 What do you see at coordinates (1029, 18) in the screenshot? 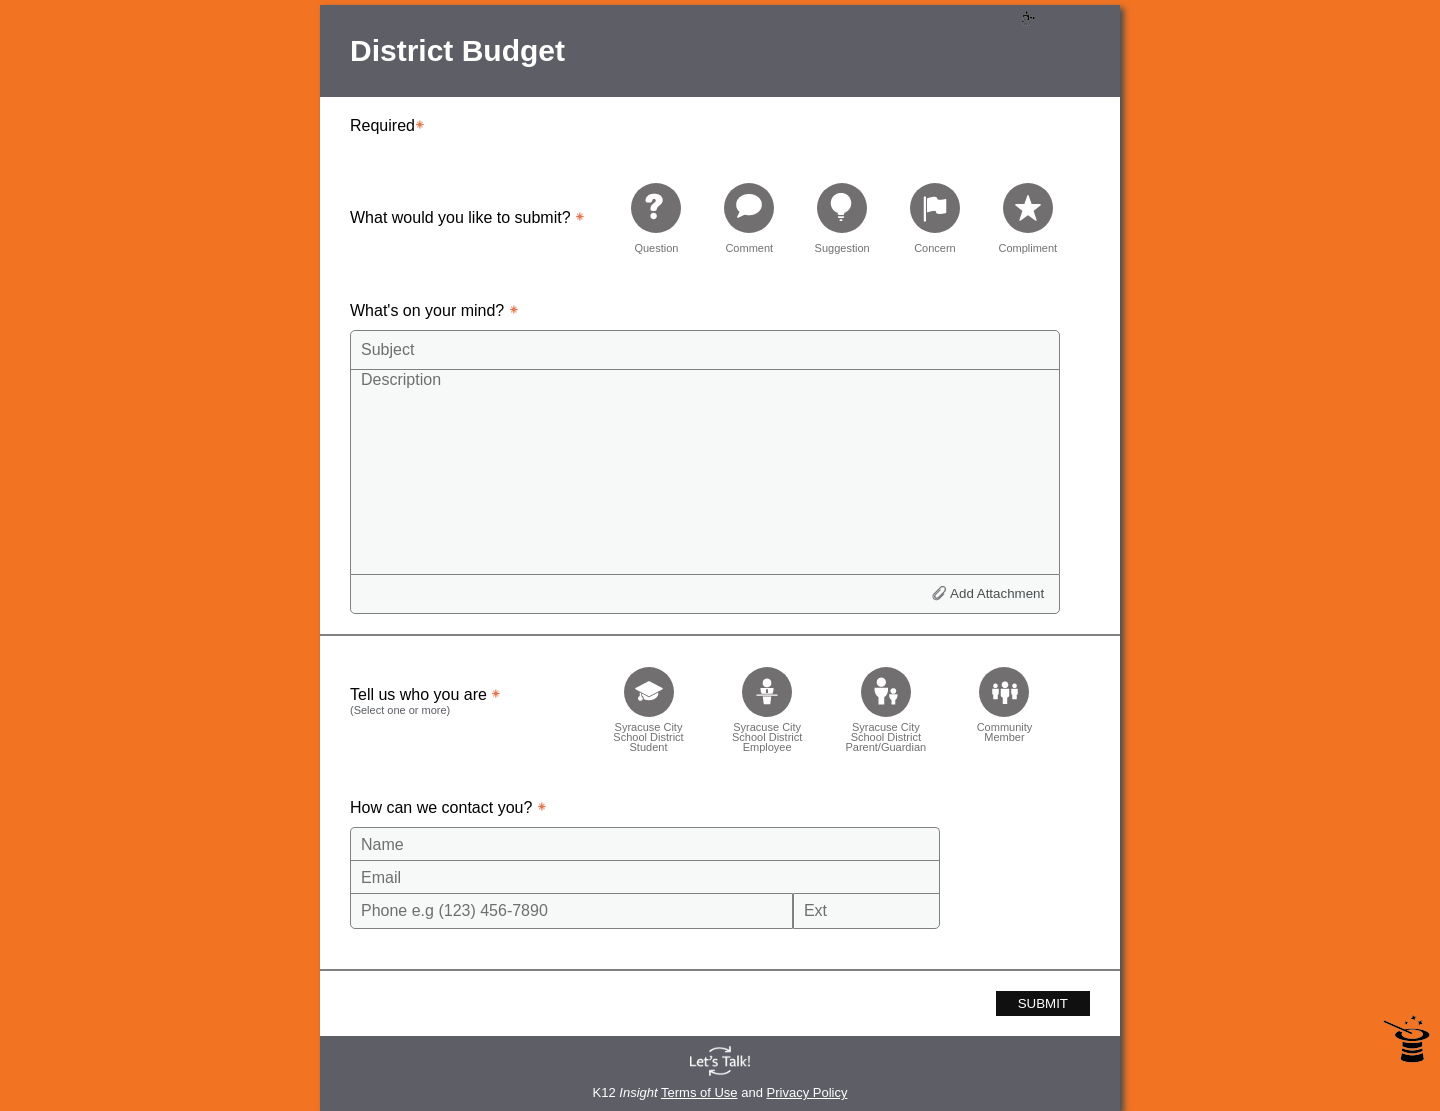
I see `select automated turret weapon` at bounding box center [1029, 18].